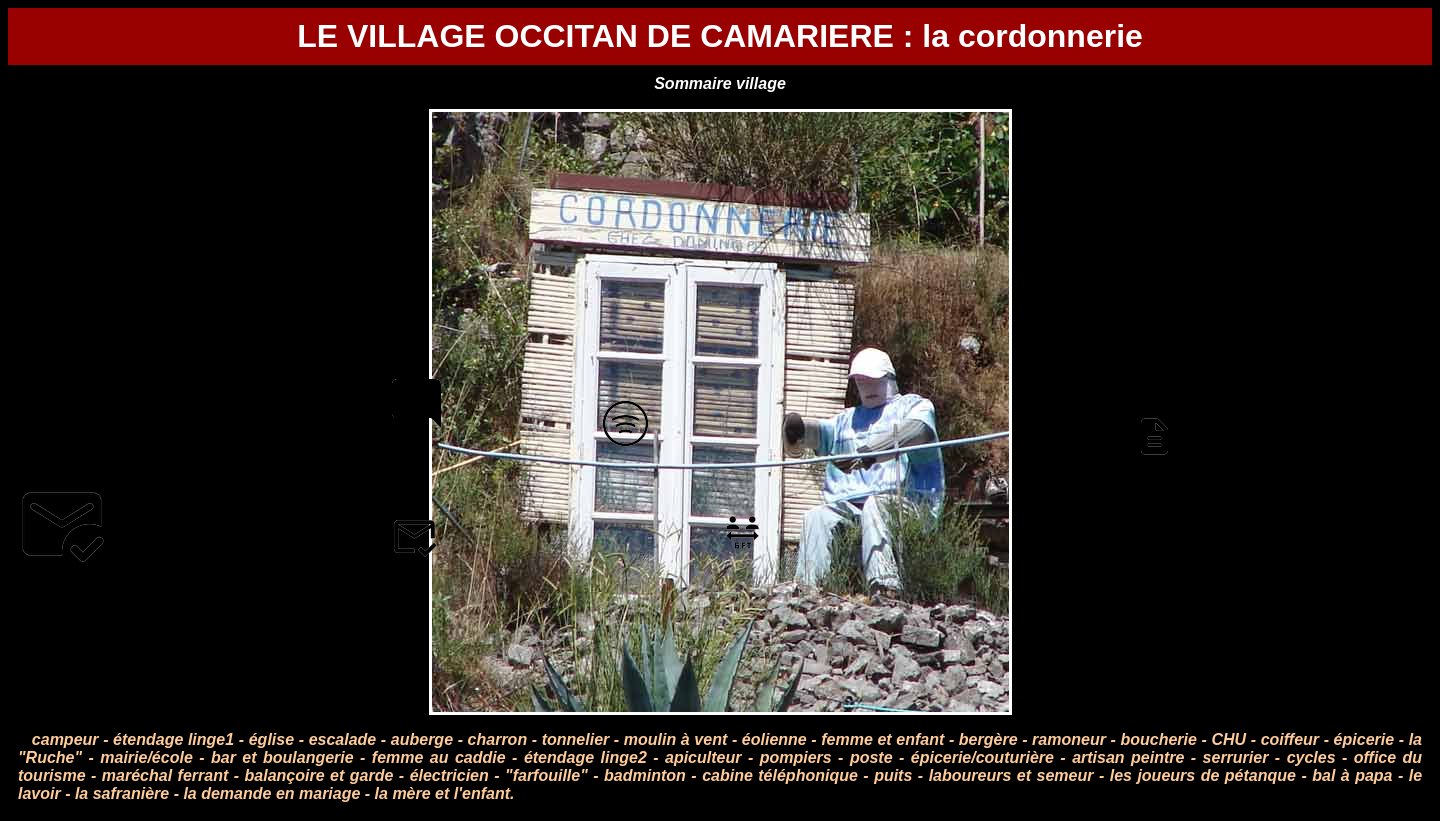  Describe the element at coordinates (414, 536) in the screenshot. I see `mark an email as read` at that location.